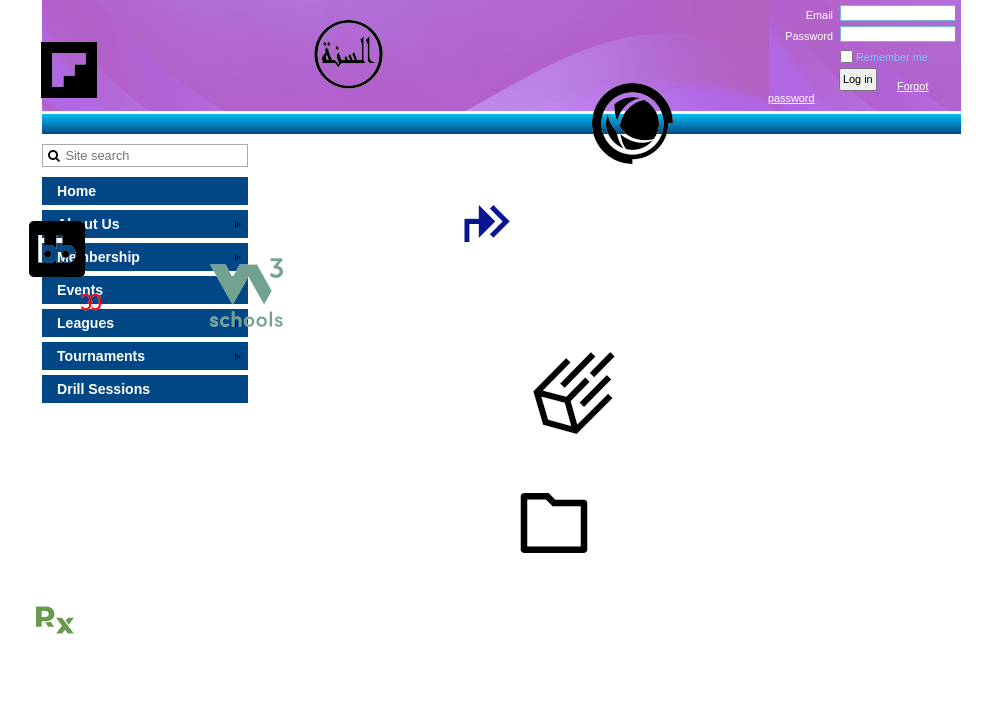  What do you see at coordinates (55, 620) in the screenshot?
I see `open Reactive Resume app` at bounding box center [55, 620].